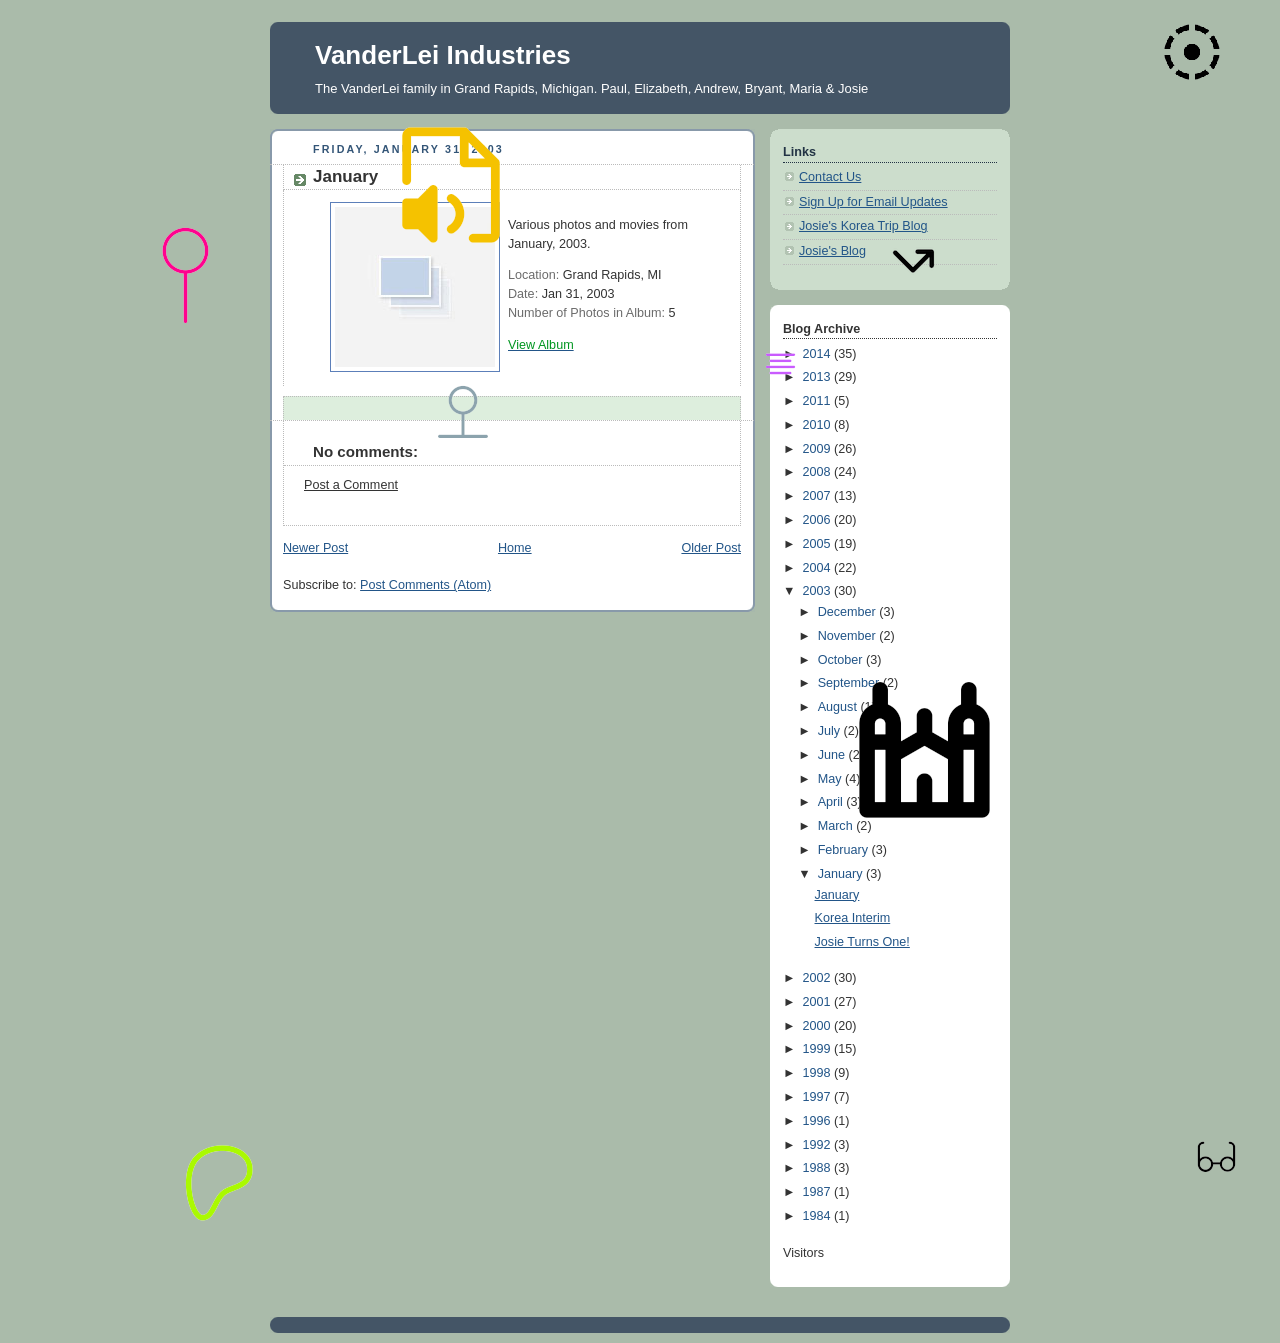 This screenshot has width=1280, height=1343. Describe the element at coordinates (463, 413) in the screenshot. I see `mark a location on the map` at that location.